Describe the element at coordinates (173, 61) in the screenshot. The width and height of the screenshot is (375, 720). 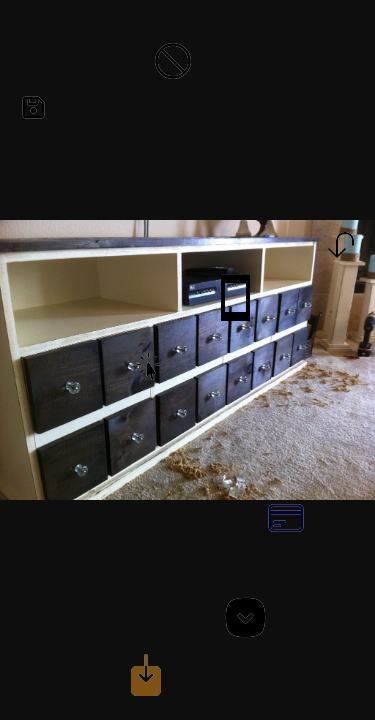
I see `indicates a blocked or prohibited action` at that location.